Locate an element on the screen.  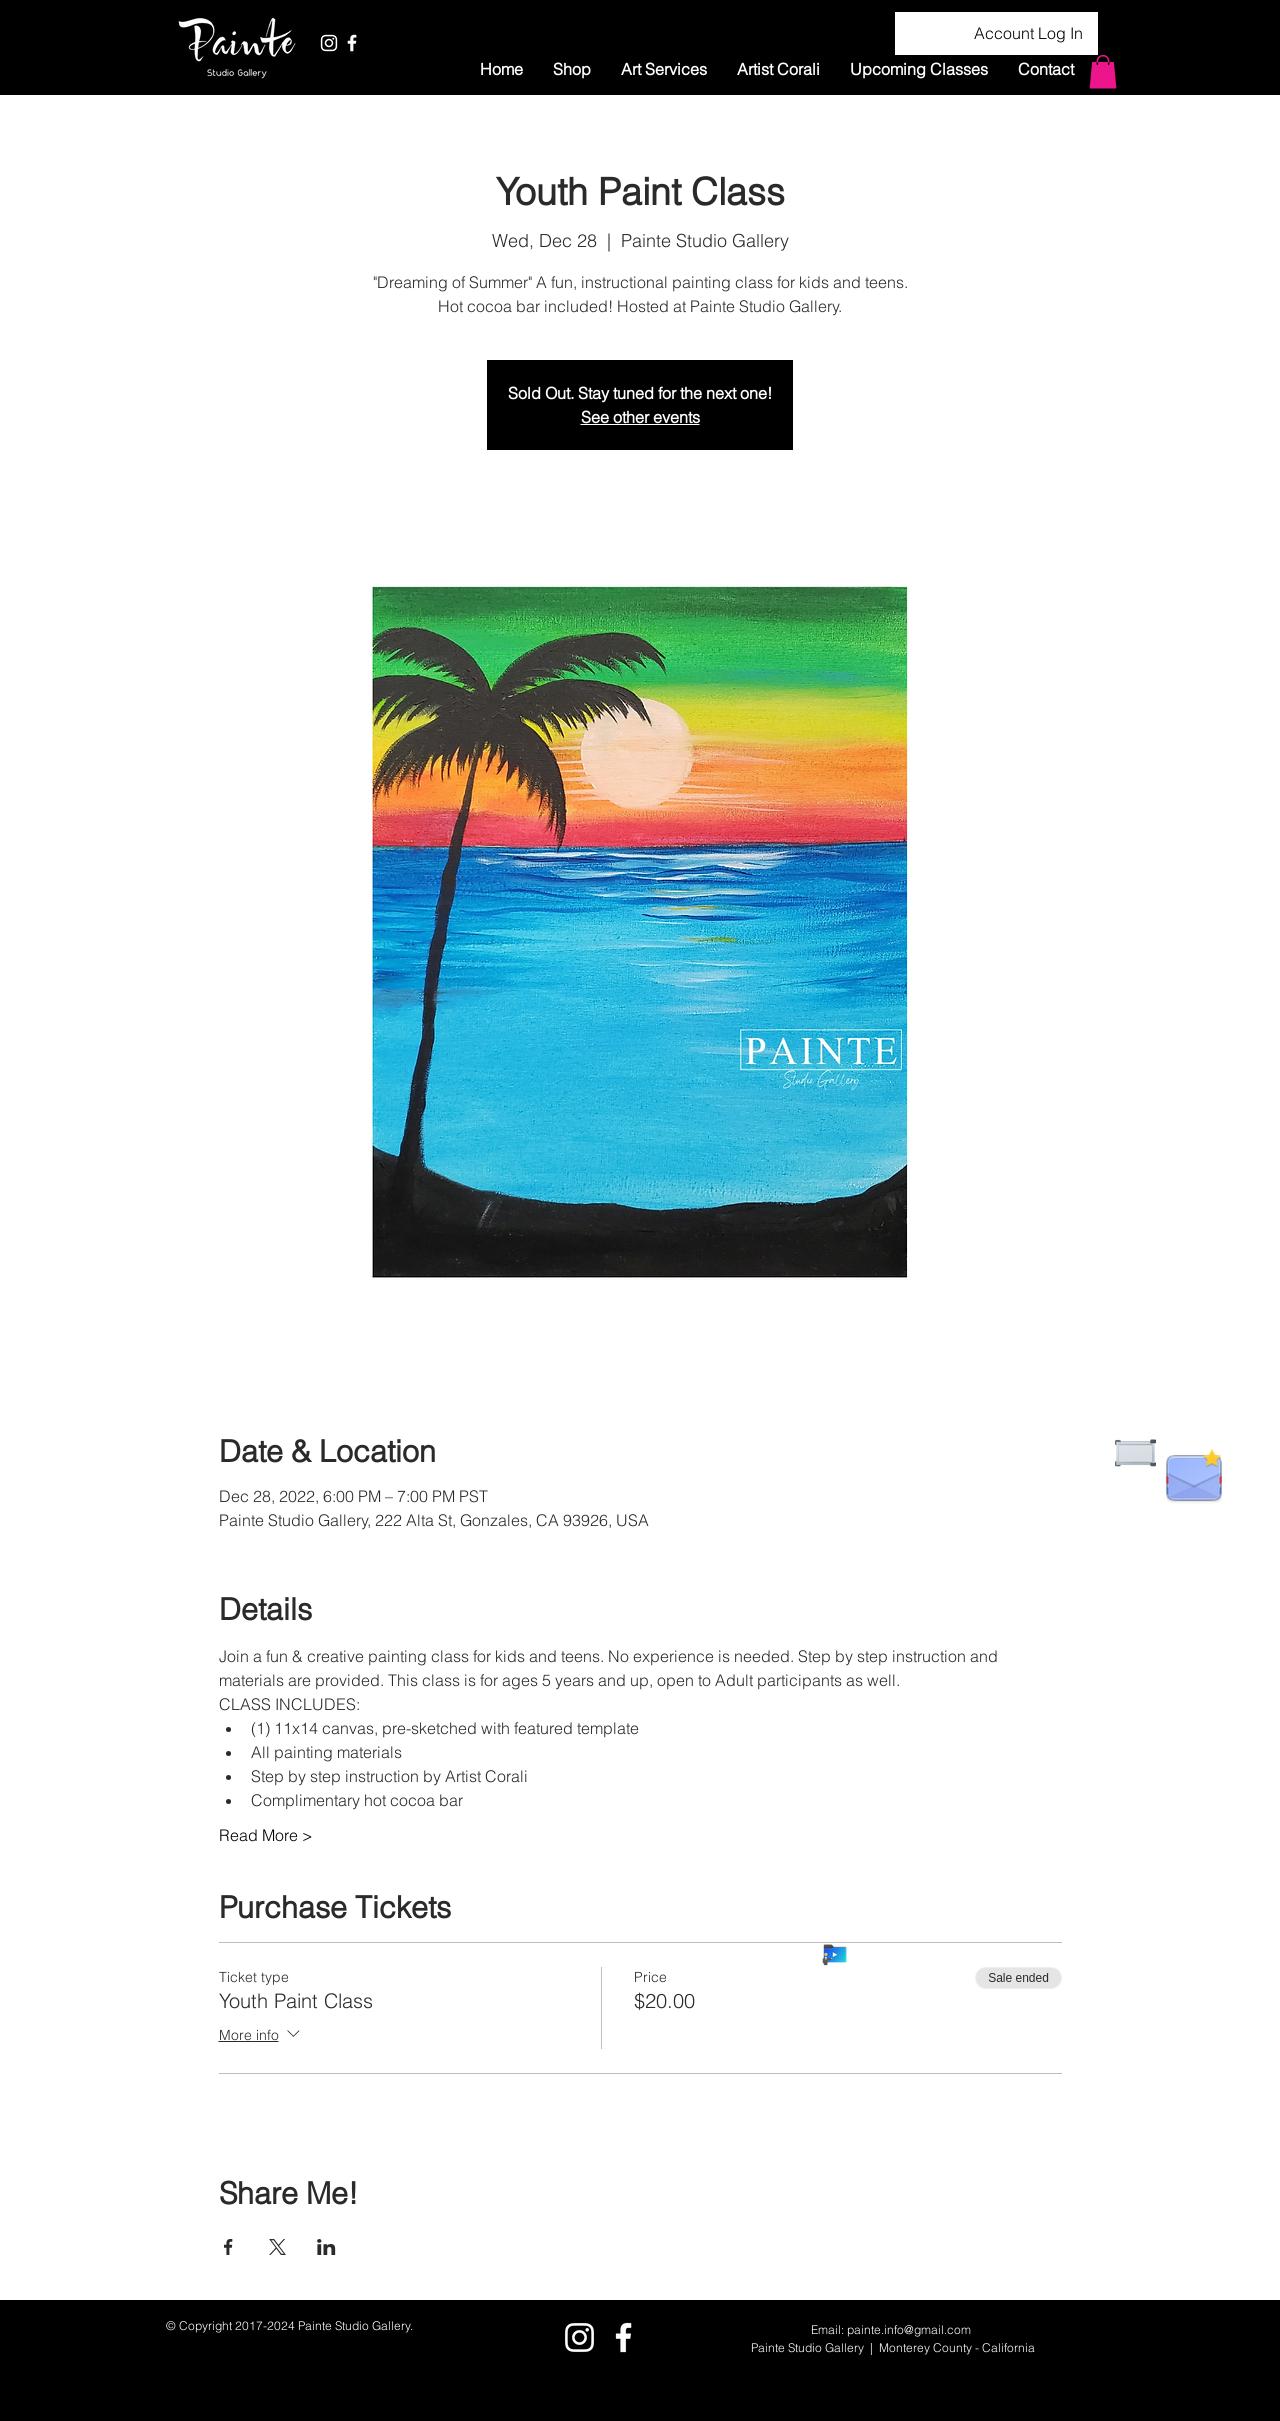
access device settings is located at coordinates (1135, 1453).